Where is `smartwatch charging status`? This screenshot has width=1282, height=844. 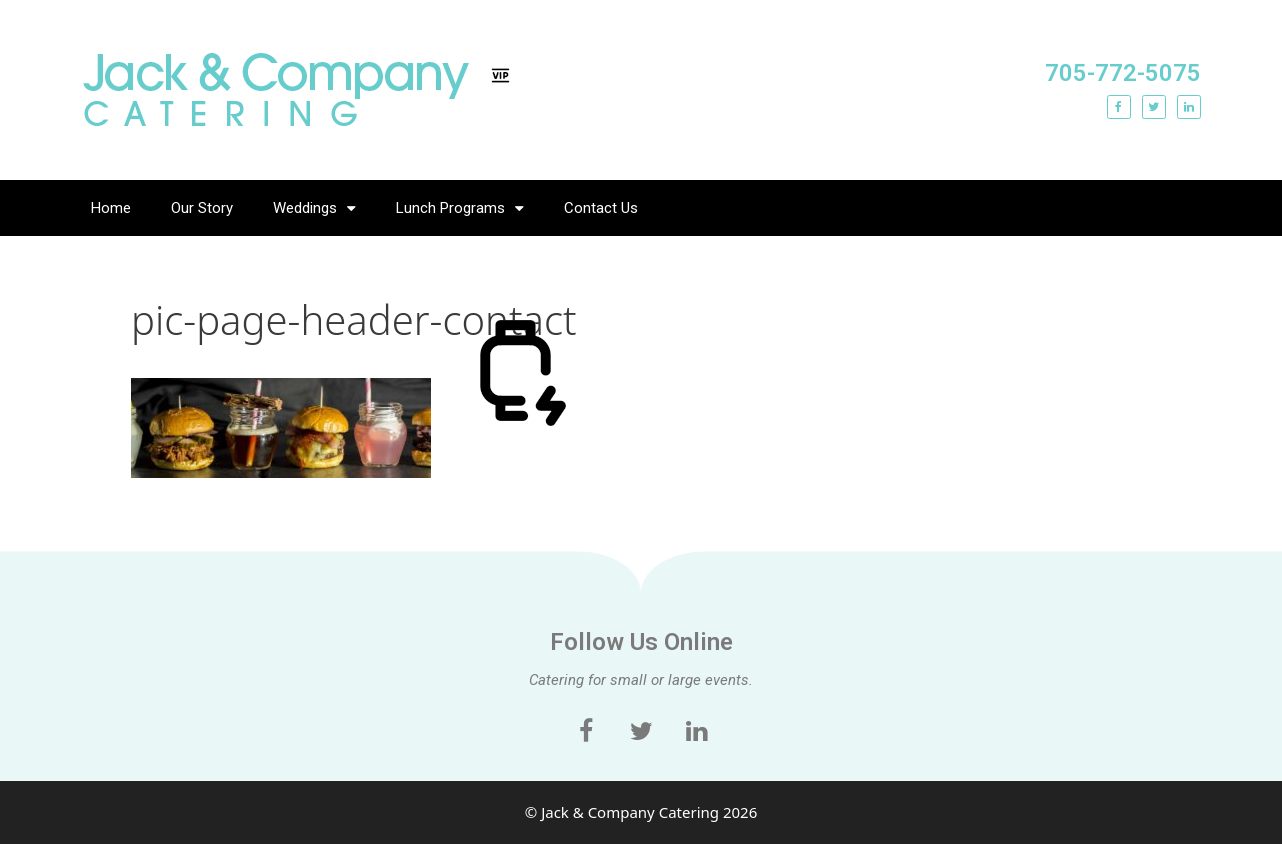
smartwatch charging status is located at coordinates (515, 370).